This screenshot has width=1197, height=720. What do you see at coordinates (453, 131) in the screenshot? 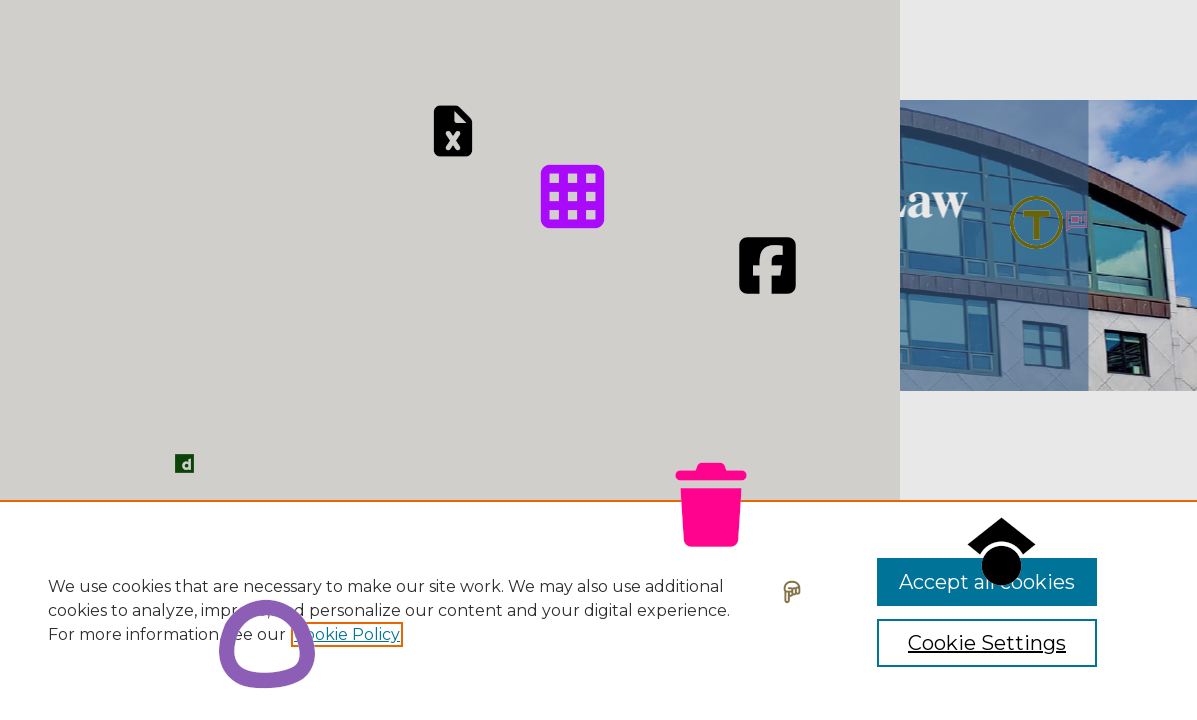
I see `open or view an excel spreadsheet` at bounding box center [453, 131].